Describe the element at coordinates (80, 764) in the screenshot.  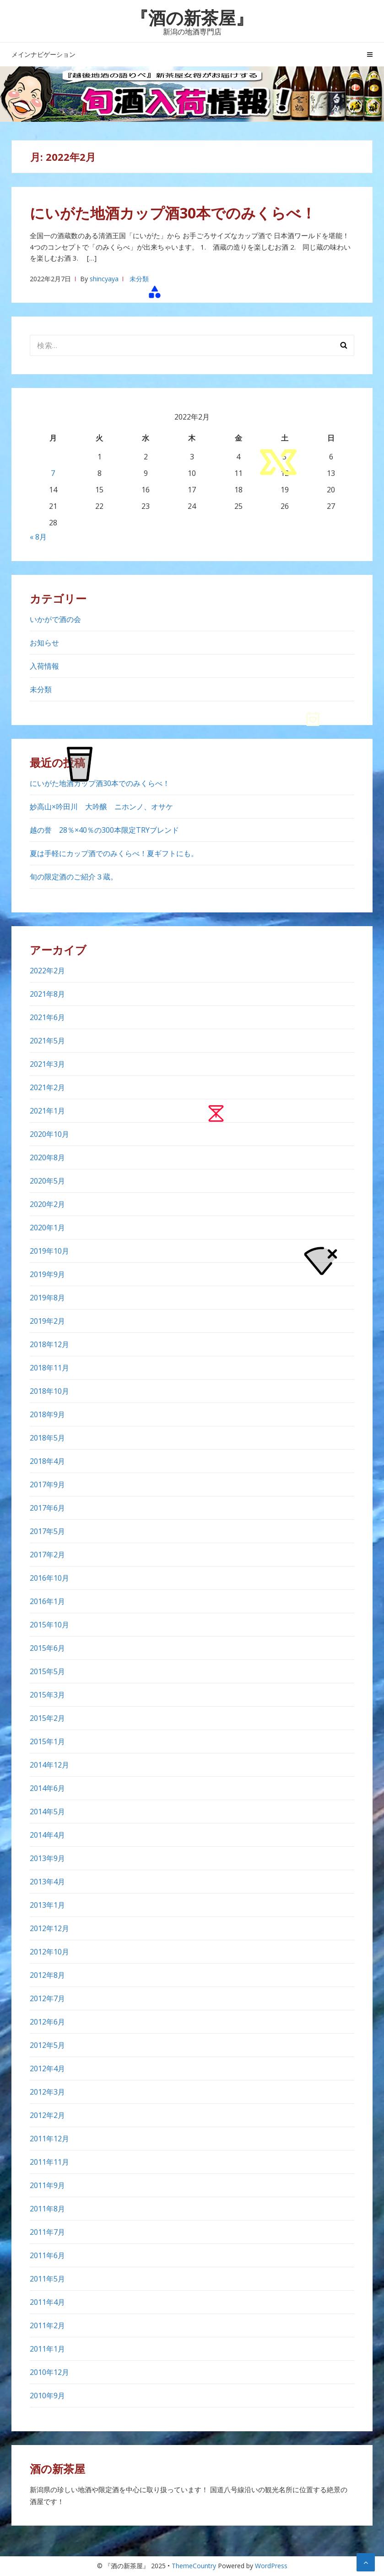
I see `view nearby bars or pubs` at that location.